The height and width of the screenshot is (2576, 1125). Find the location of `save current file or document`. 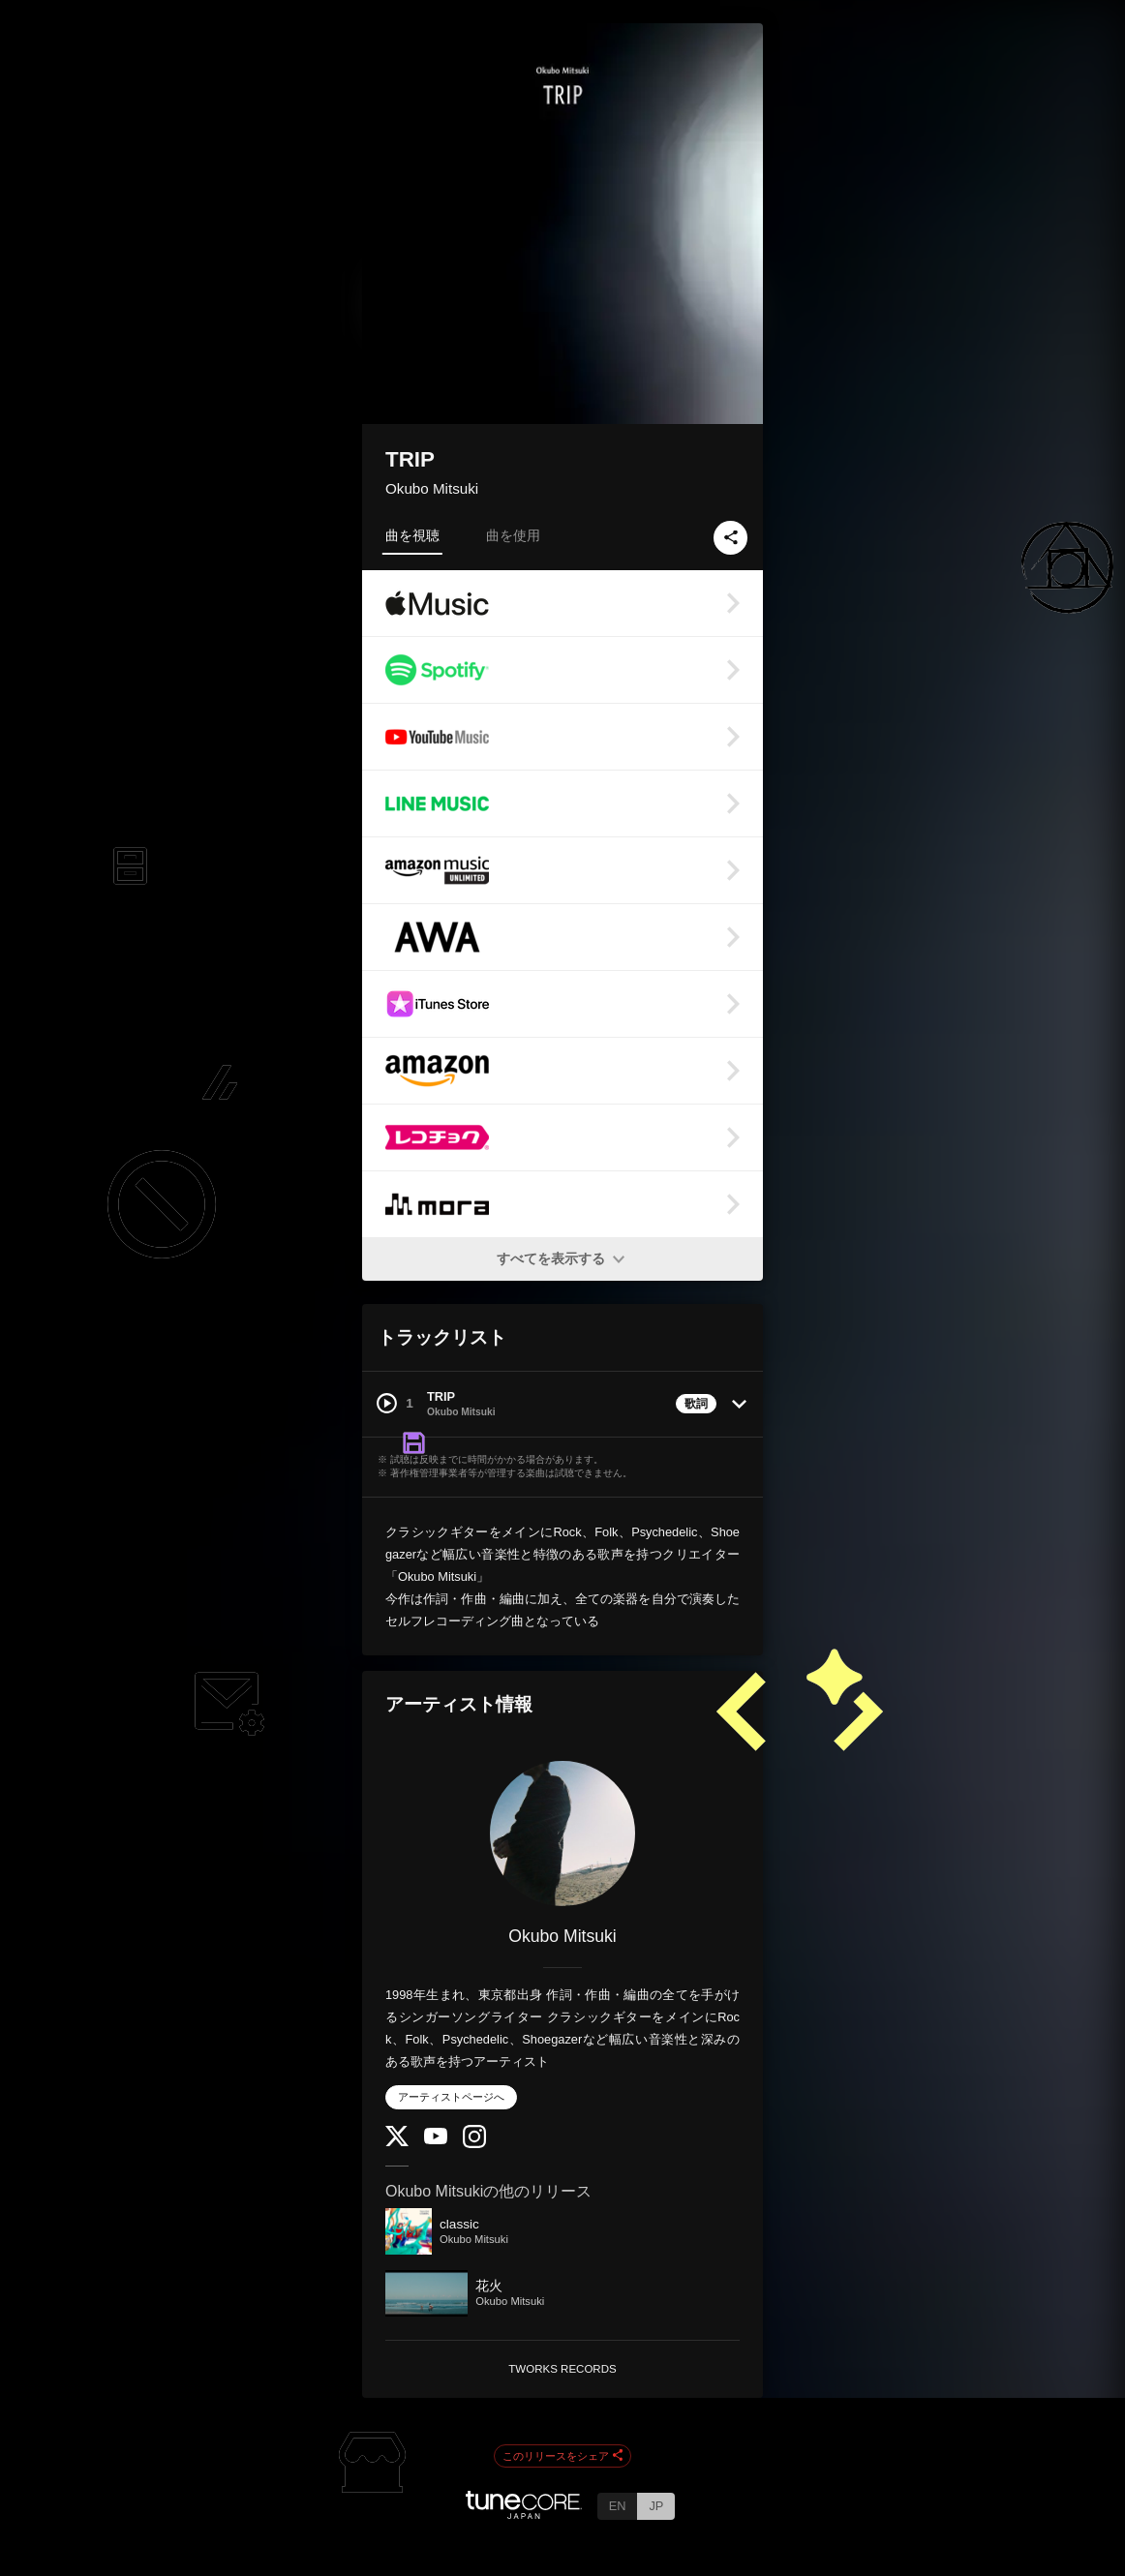

save current file or document is located at coordinates (413, 1442).